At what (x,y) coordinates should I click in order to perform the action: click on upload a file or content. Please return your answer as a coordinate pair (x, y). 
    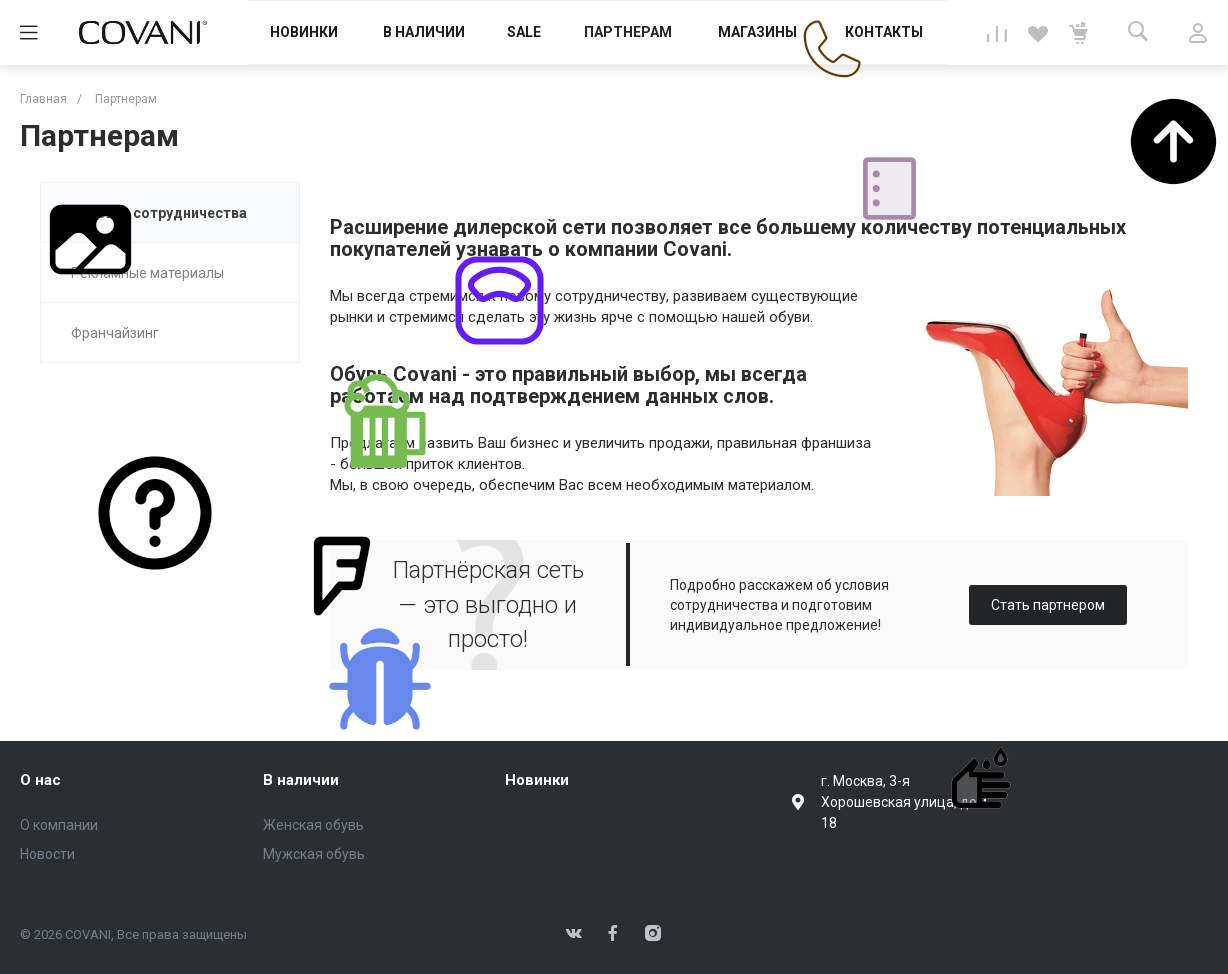
    Looking at the image, I should click on (1173, 141).